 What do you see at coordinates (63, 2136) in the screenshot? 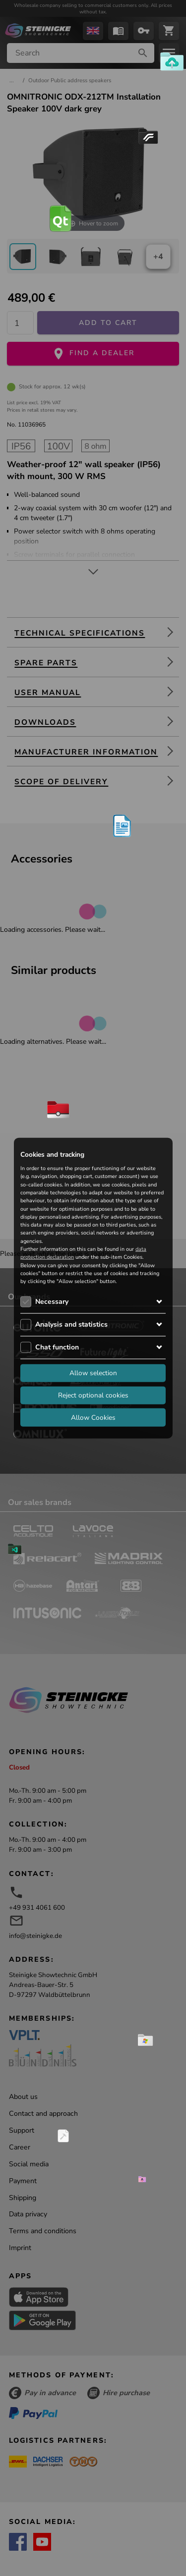
I see `a makefile or build configuration file` at bounding box center [63, 2136].